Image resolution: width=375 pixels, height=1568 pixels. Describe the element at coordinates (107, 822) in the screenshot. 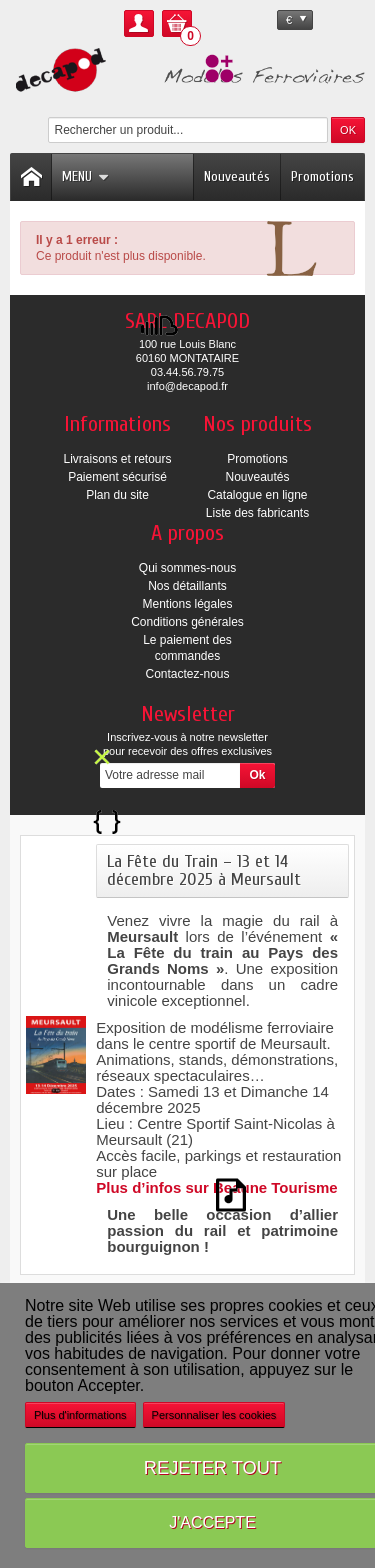

I see `access code editor or development tools` at that location.